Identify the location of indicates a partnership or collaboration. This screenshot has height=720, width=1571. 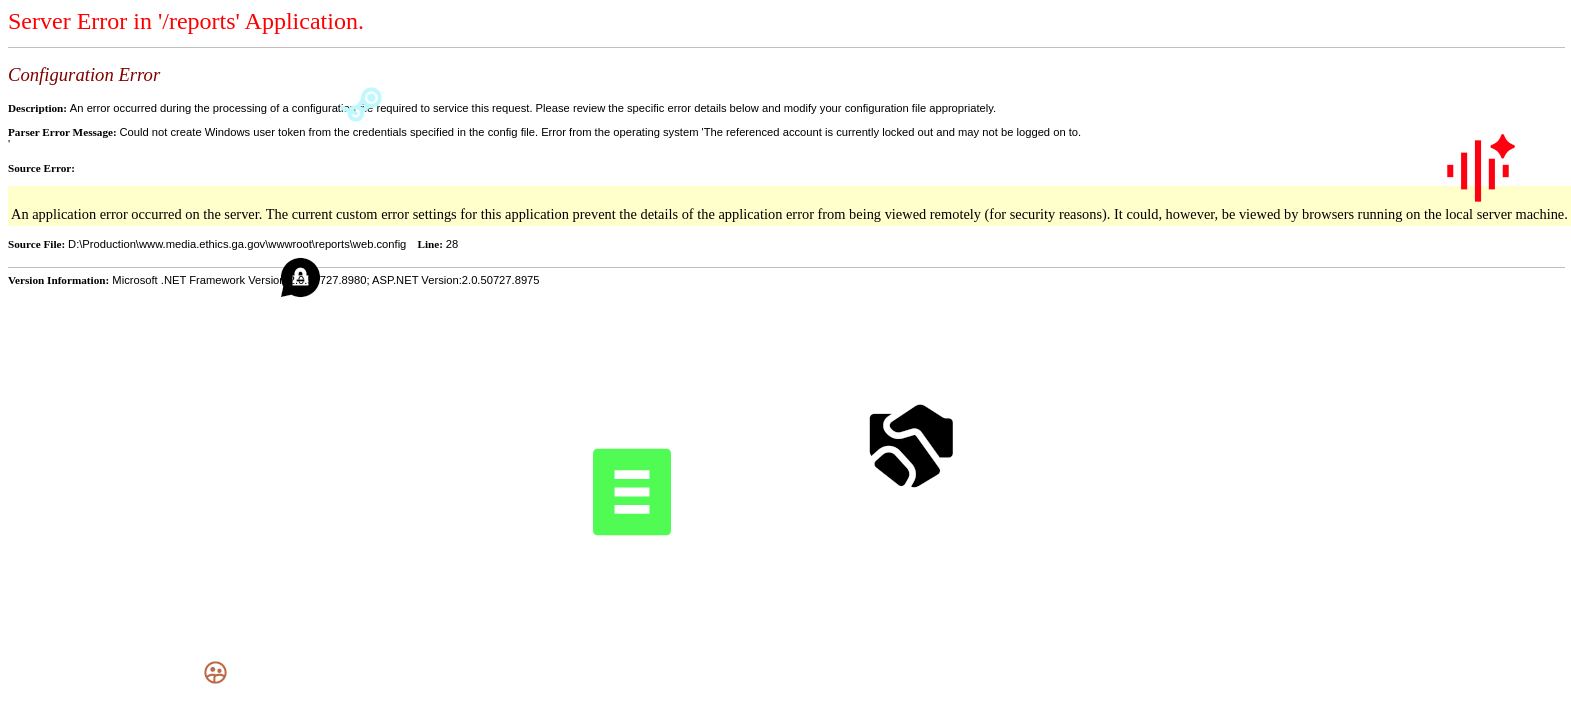
(913, 444).